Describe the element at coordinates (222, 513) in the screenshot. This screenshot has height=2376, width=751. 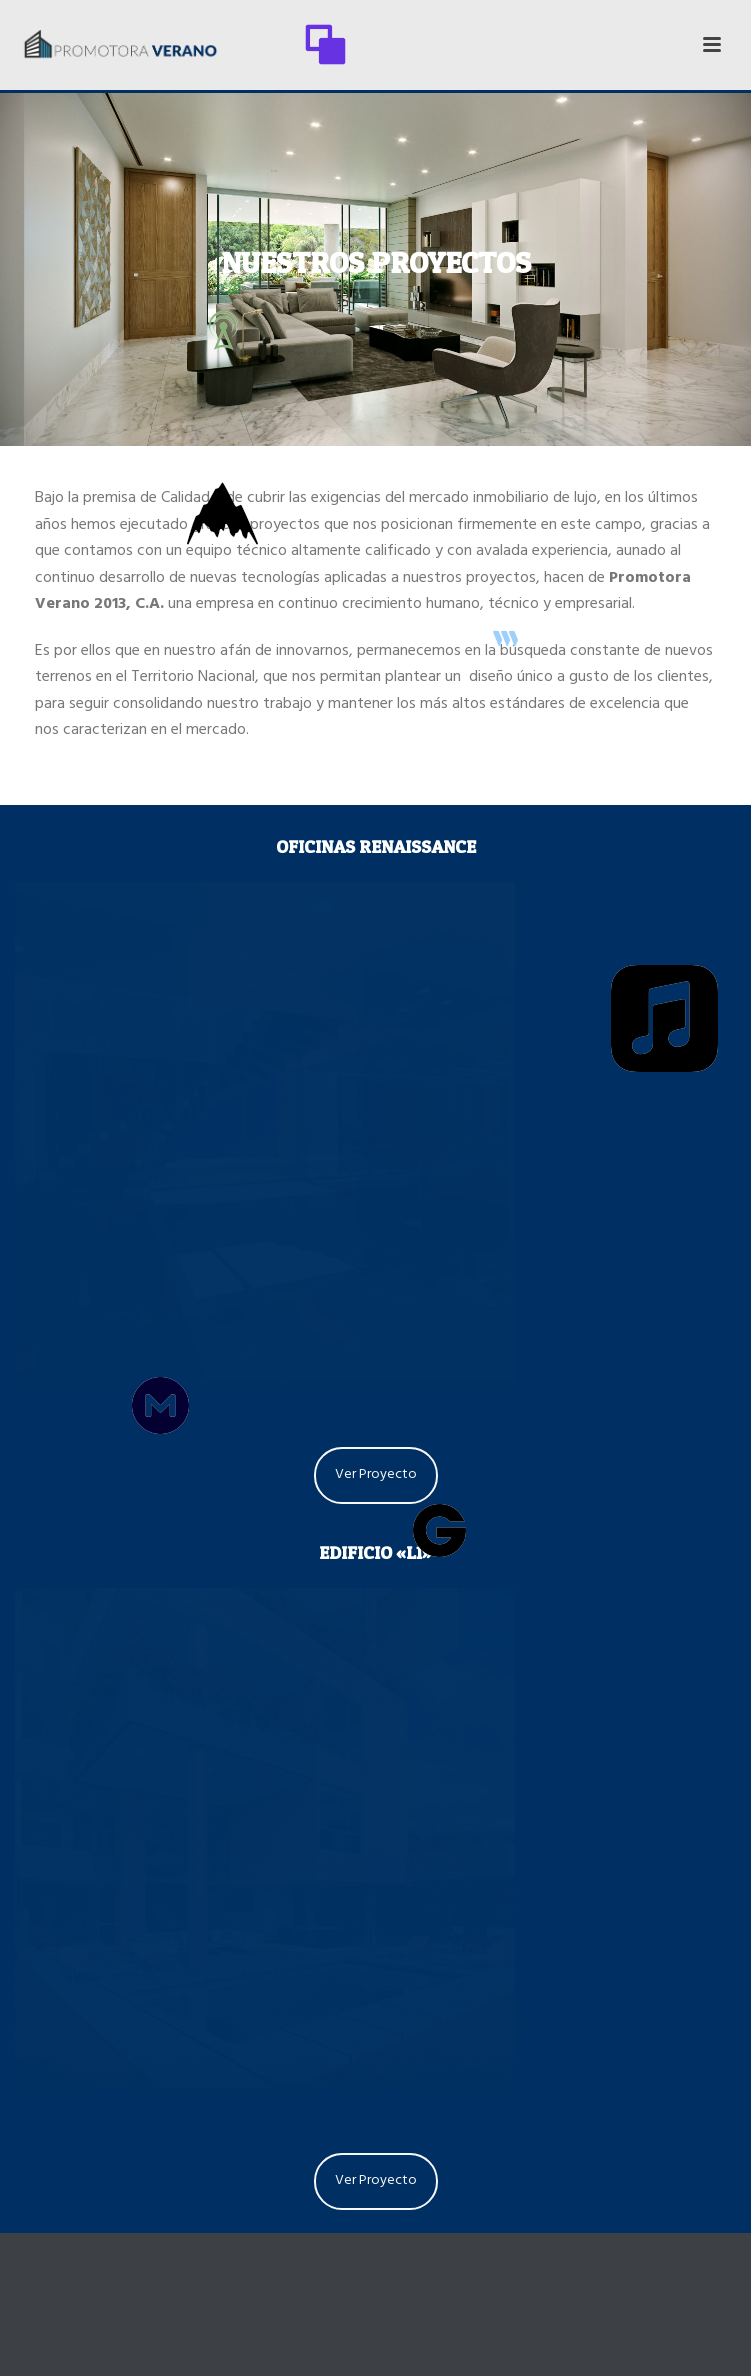
I see `burton snowboards brand logo` at that location.